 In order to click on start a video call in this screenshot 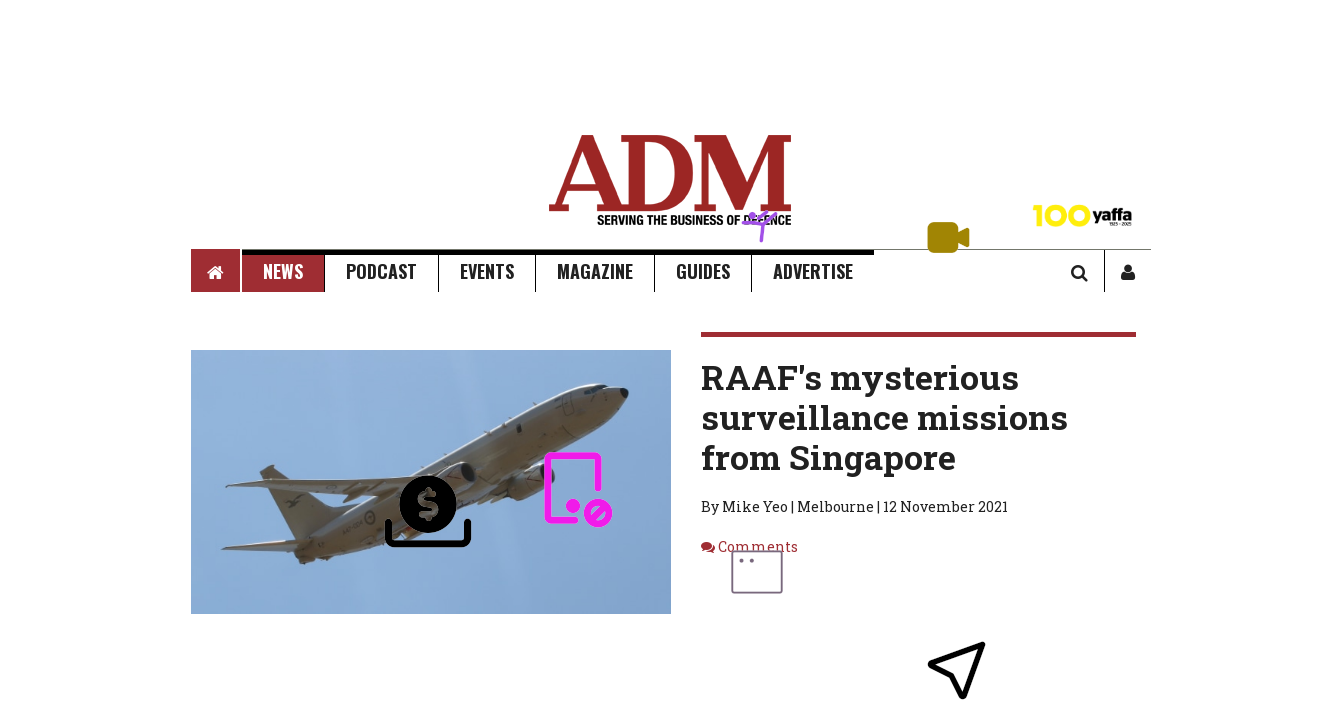, I will do `click(949, 237)`.